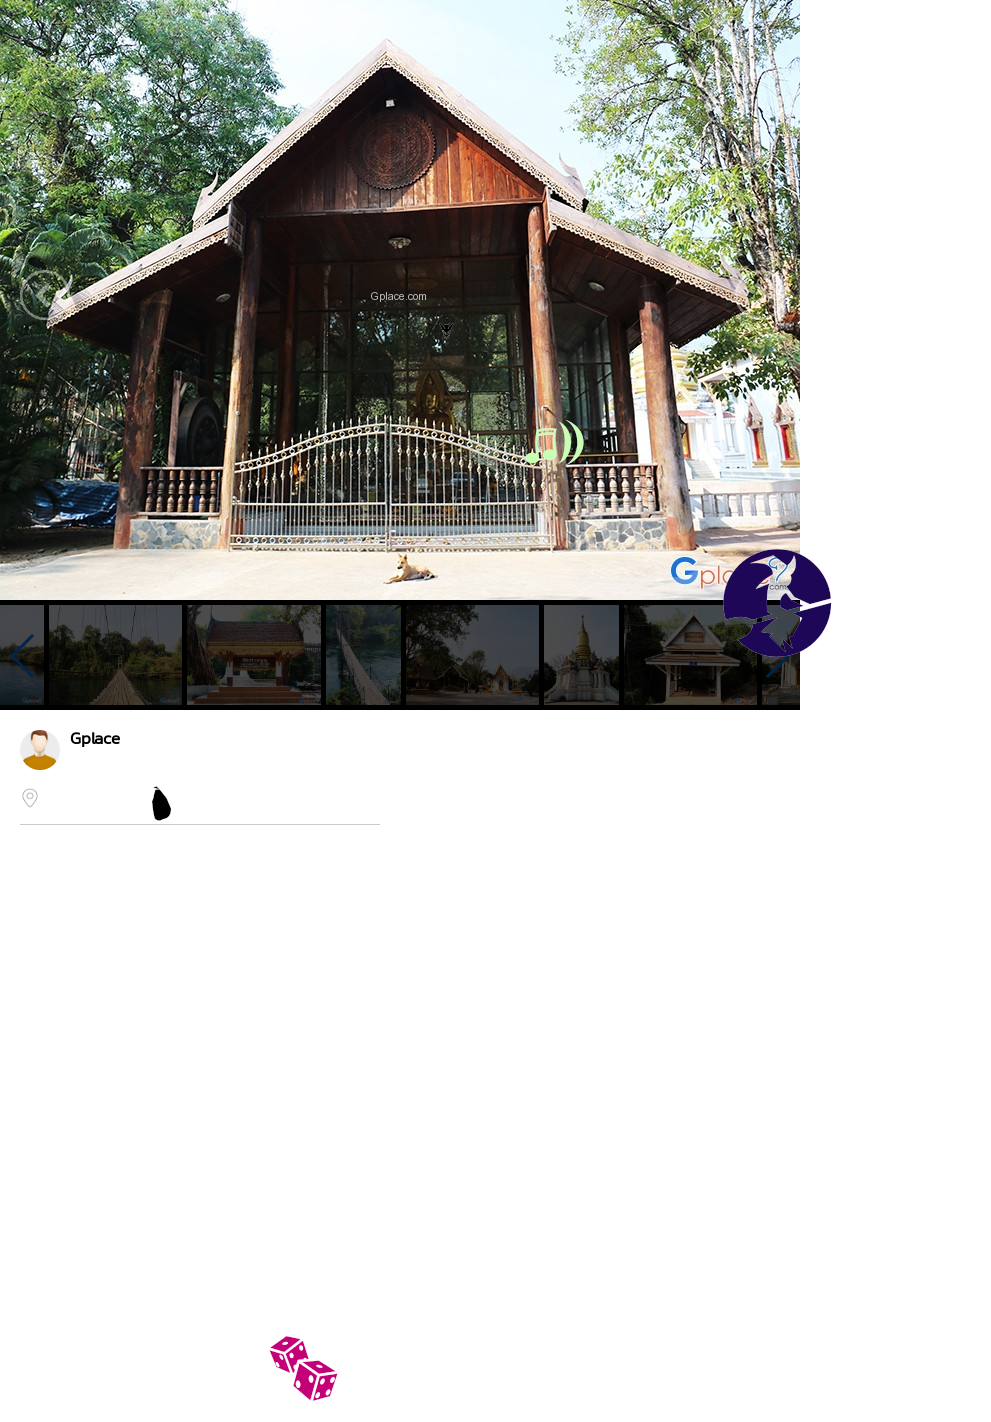 This screenshot has height=1422, width=991. What do you see at coordinates (161, 803) in the screenshot?
I see `select Sri Lanka as your country or region` at bounding box center [161, 803].